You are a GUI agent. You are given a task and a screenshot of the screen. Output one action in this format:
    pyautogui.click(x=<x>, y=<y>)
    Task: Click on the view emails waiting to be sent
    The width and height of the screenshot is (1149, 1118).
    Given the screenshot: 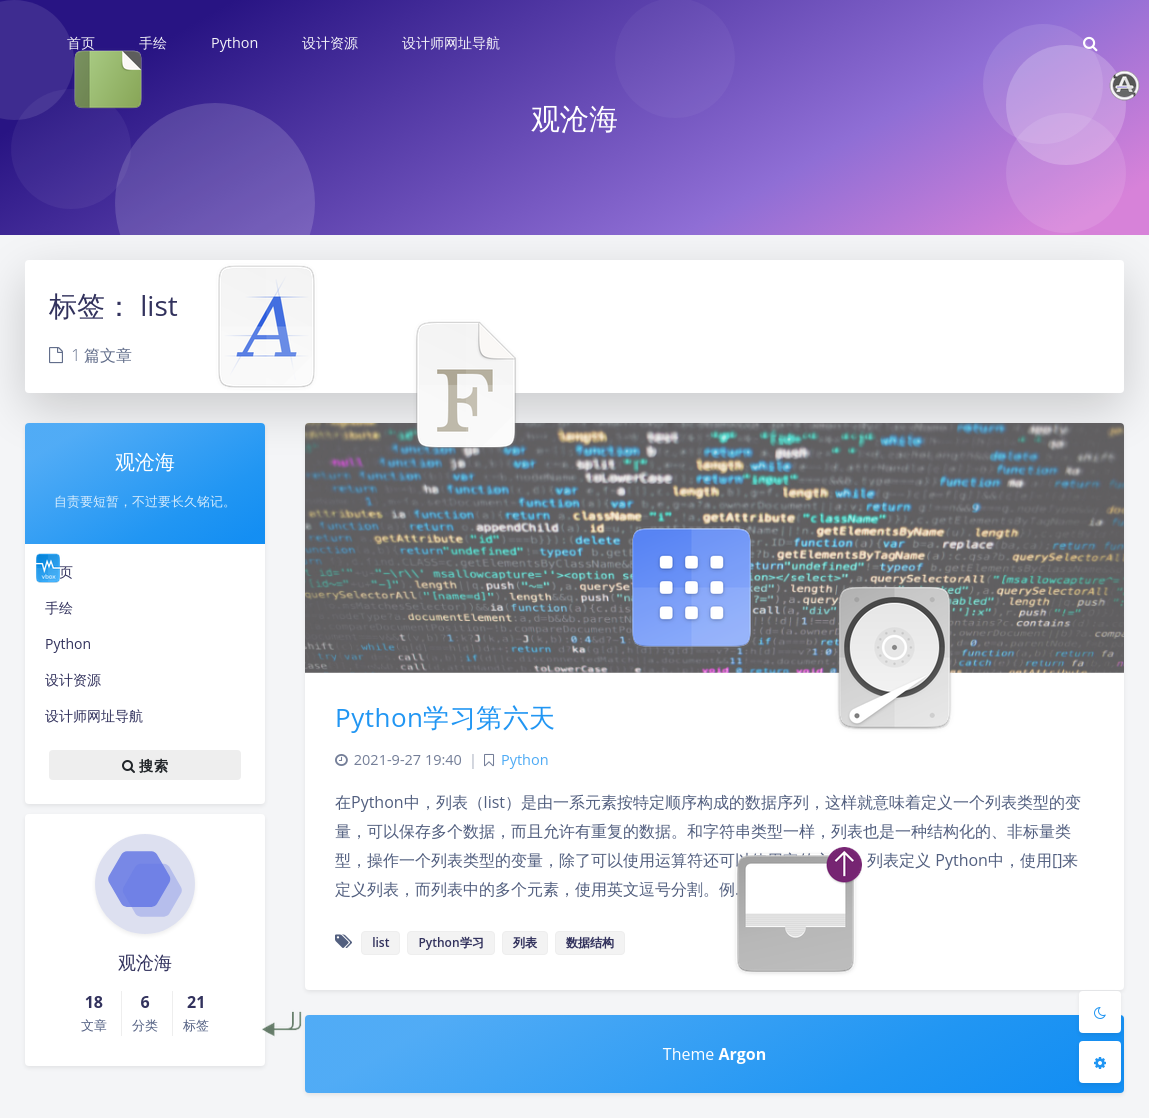 What is the action you would take?
    pyautogui.click(x=795, y=913)
    